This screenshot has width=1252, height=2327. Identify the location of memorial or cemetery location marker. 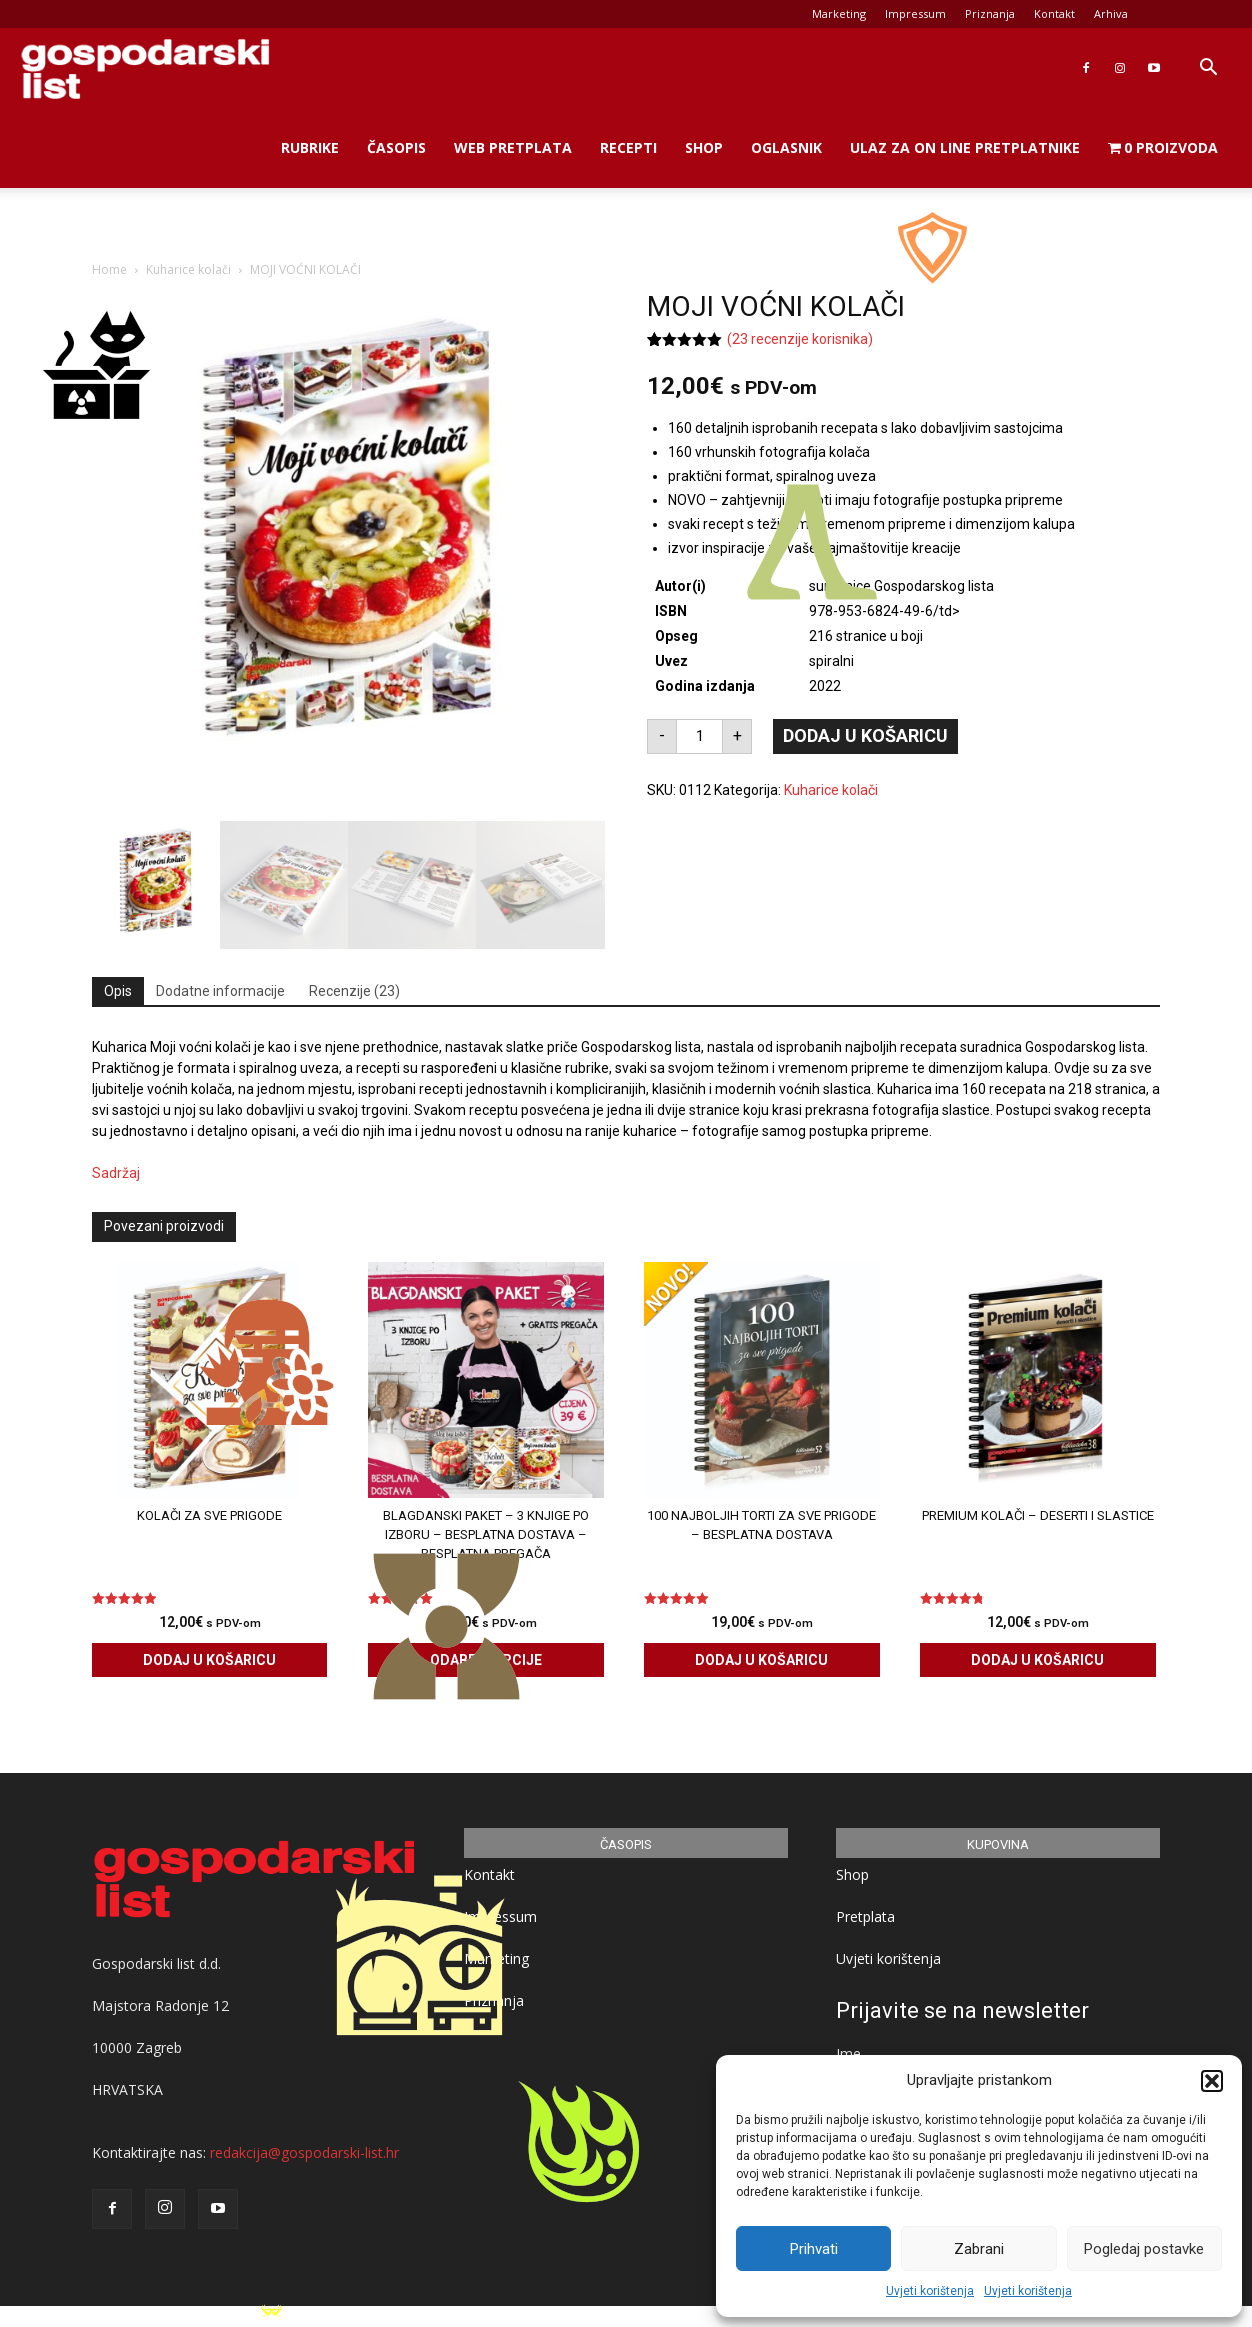
(267, 1360).